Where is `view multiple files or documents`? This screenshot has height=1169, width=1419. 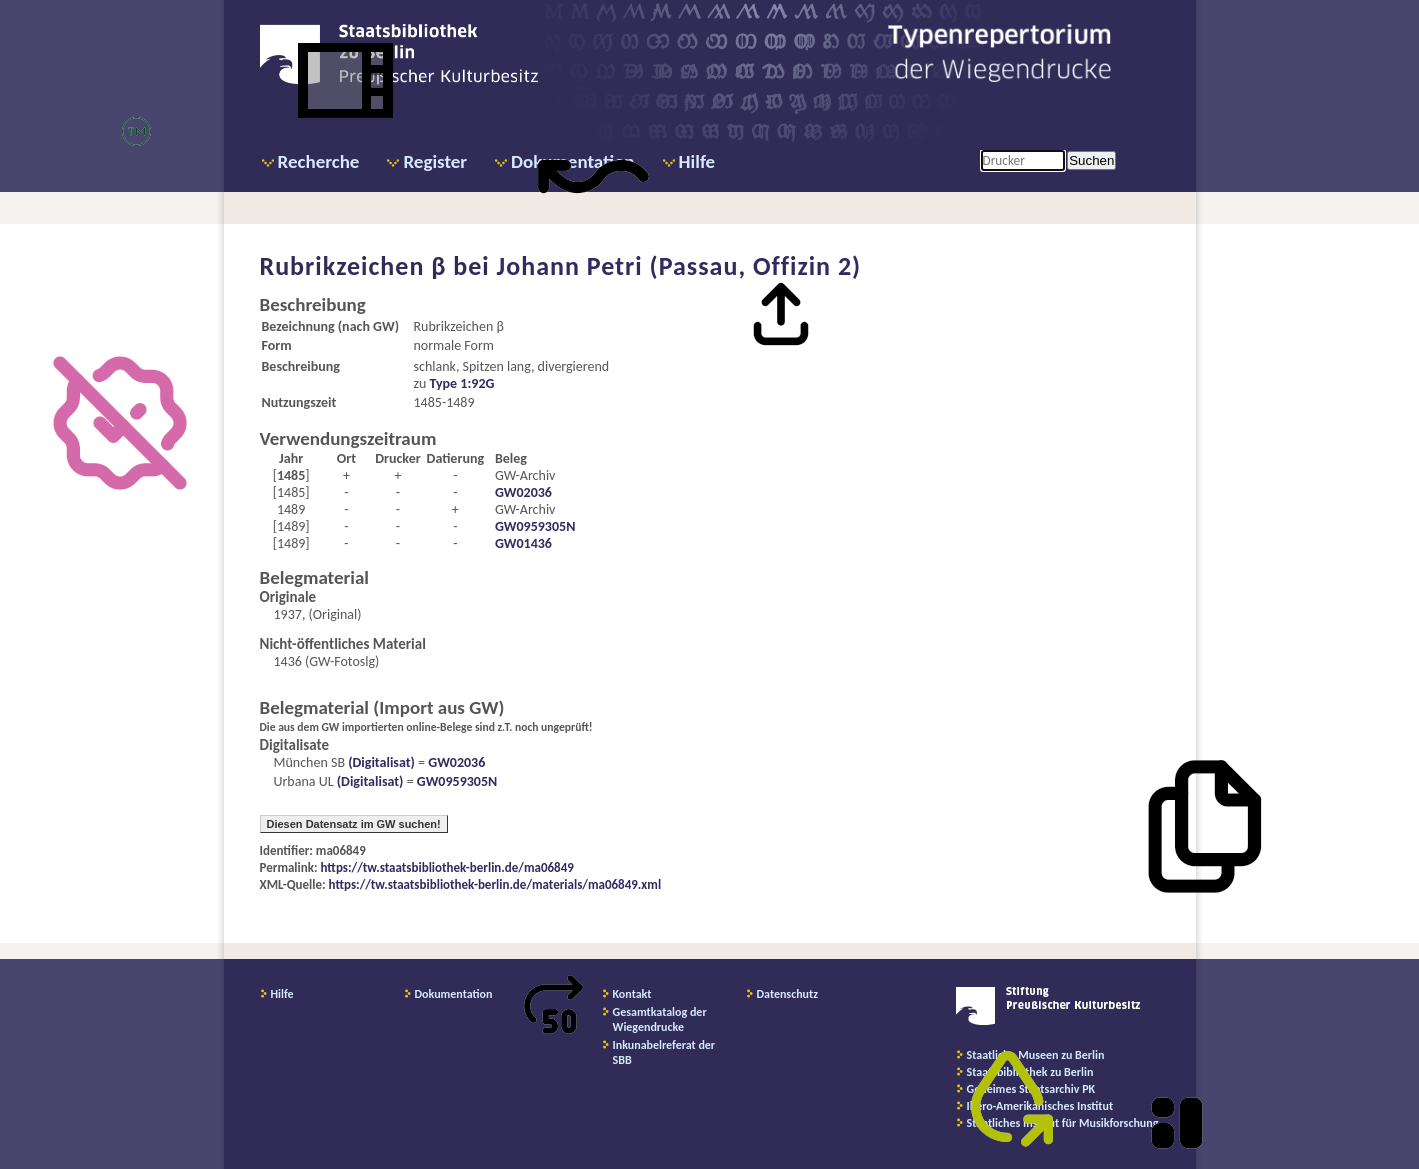 view multiple files or documents is located at coordinates (1201, 826).